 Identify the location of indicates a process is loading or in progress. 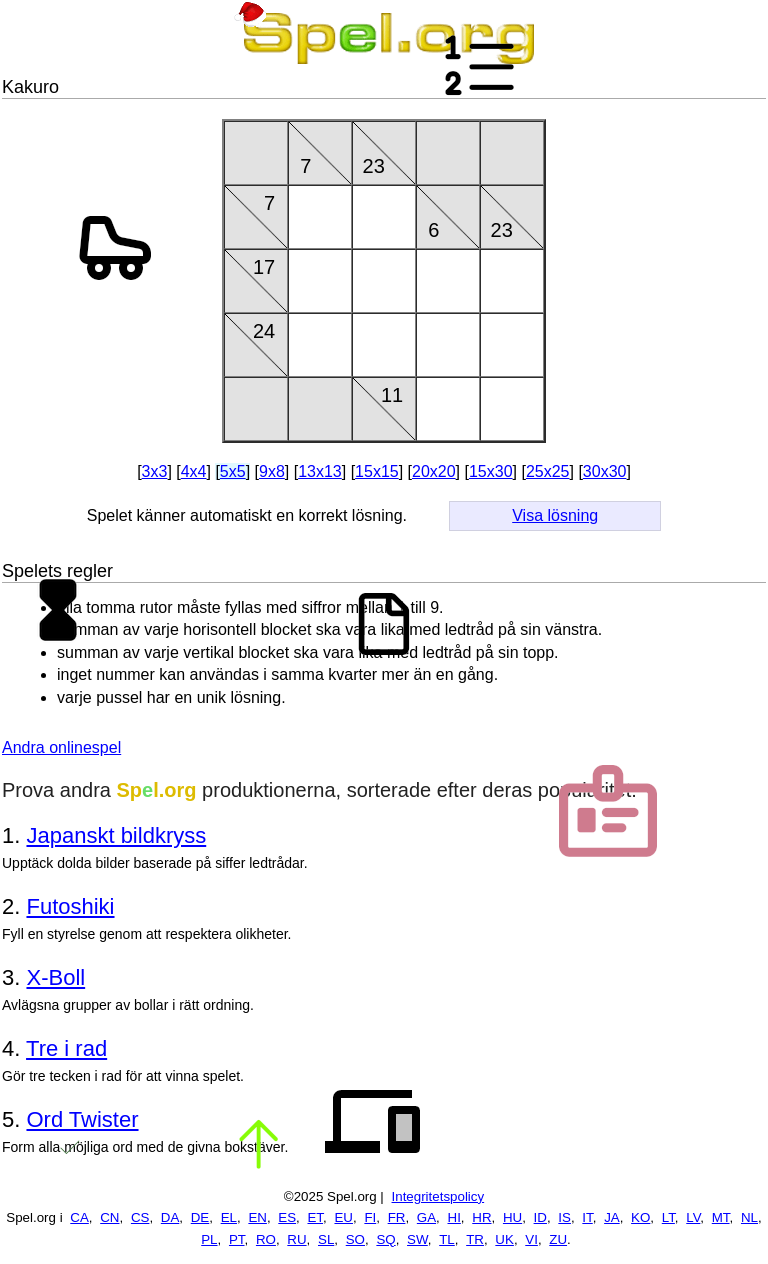
(58, 610).